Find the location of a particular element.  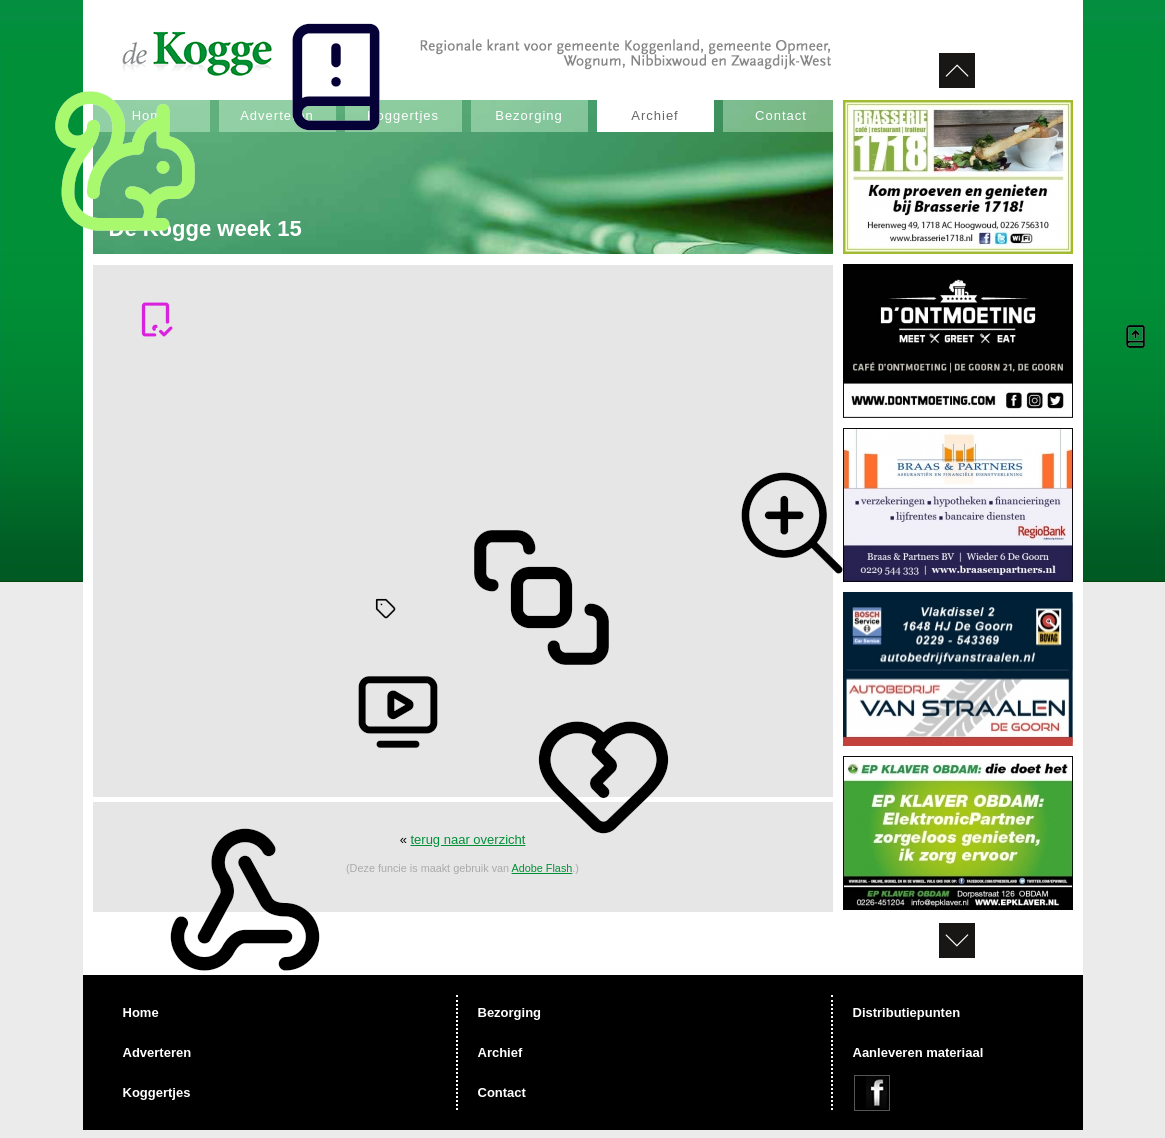

indicates an alert or notification related to a book or reading item is located at coordinates (336, 77).